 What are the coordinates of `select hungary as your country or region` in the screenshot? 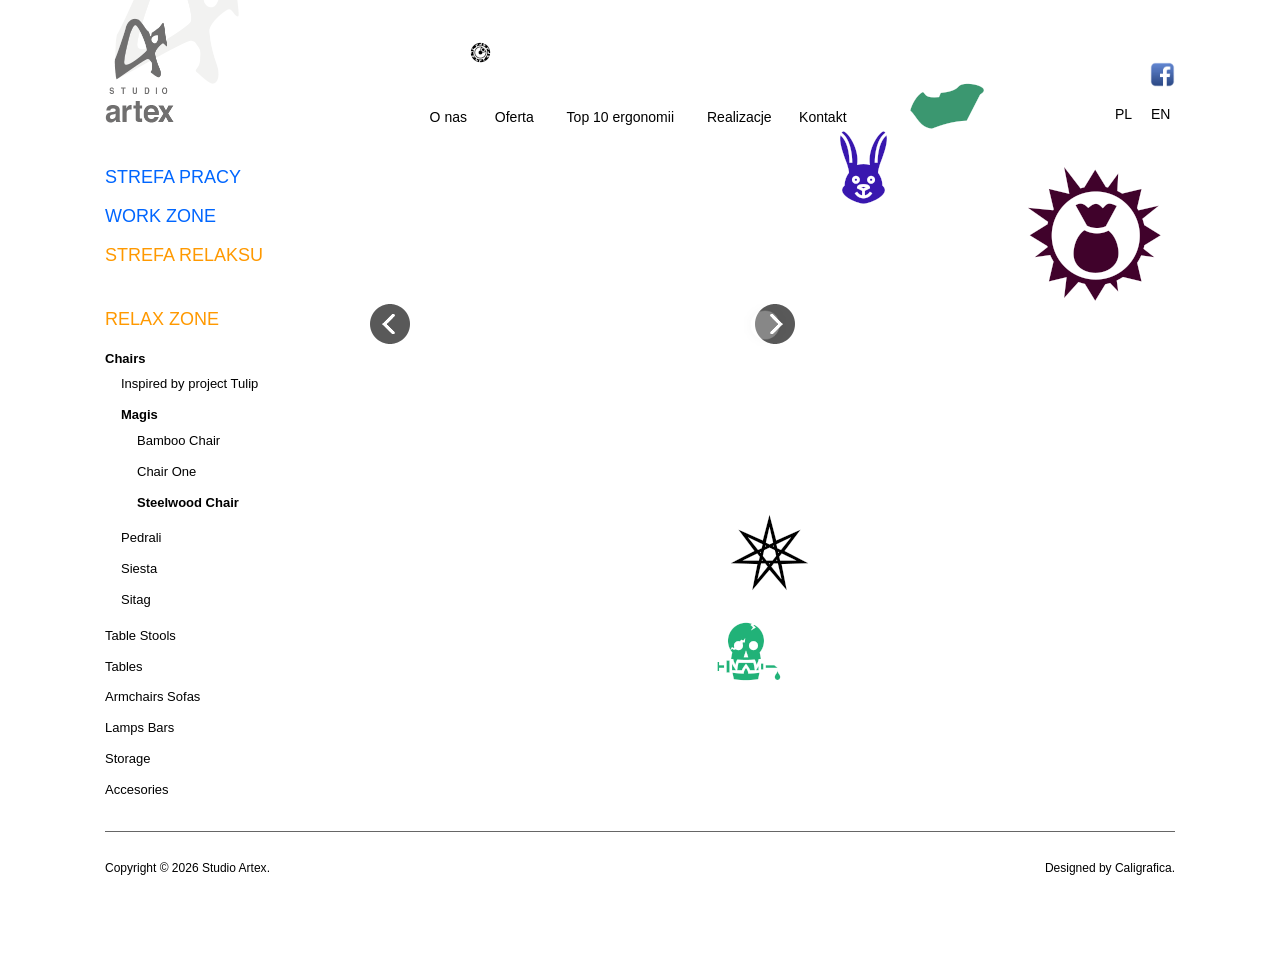 It's located at (947, 106).